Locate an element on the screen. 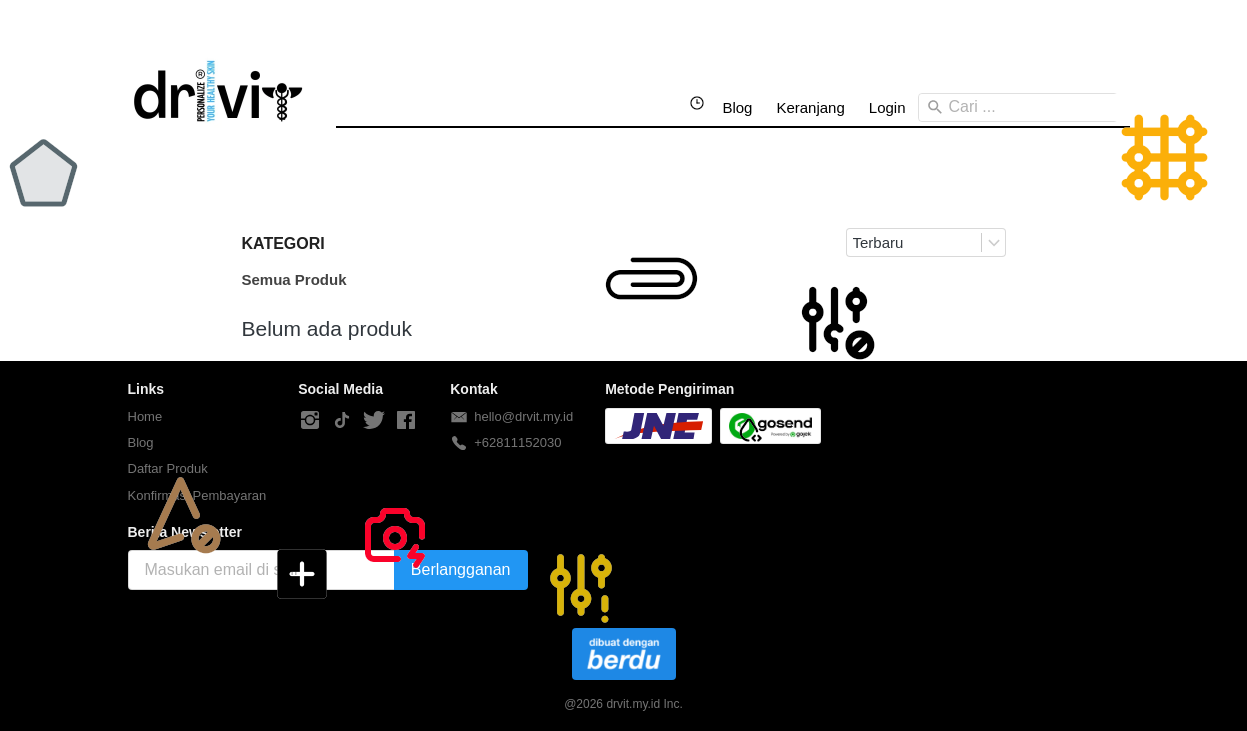 Image resolution: width=1247 pixels, height=731 pixels. access code-based liquid or fluid simulations is located at coordinates (749, 430).